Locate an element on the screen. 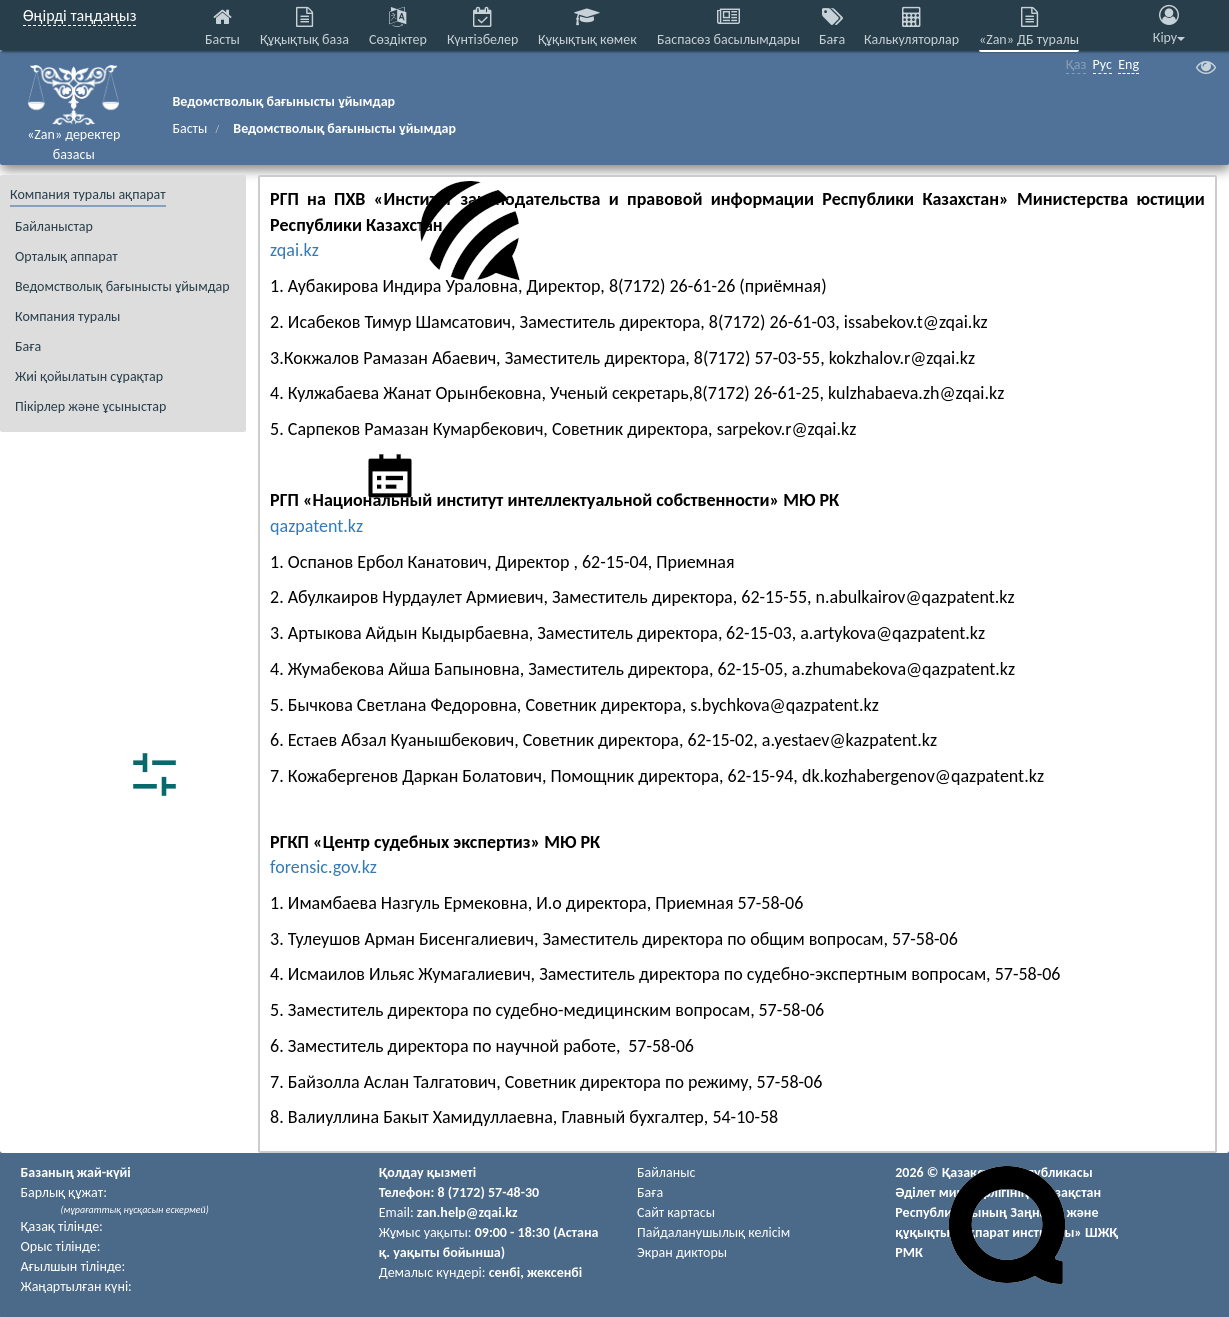 The height and width of the screenshot is (1317, 1229). view calendar tasks and to-do items is located at coordinates (390, 478).